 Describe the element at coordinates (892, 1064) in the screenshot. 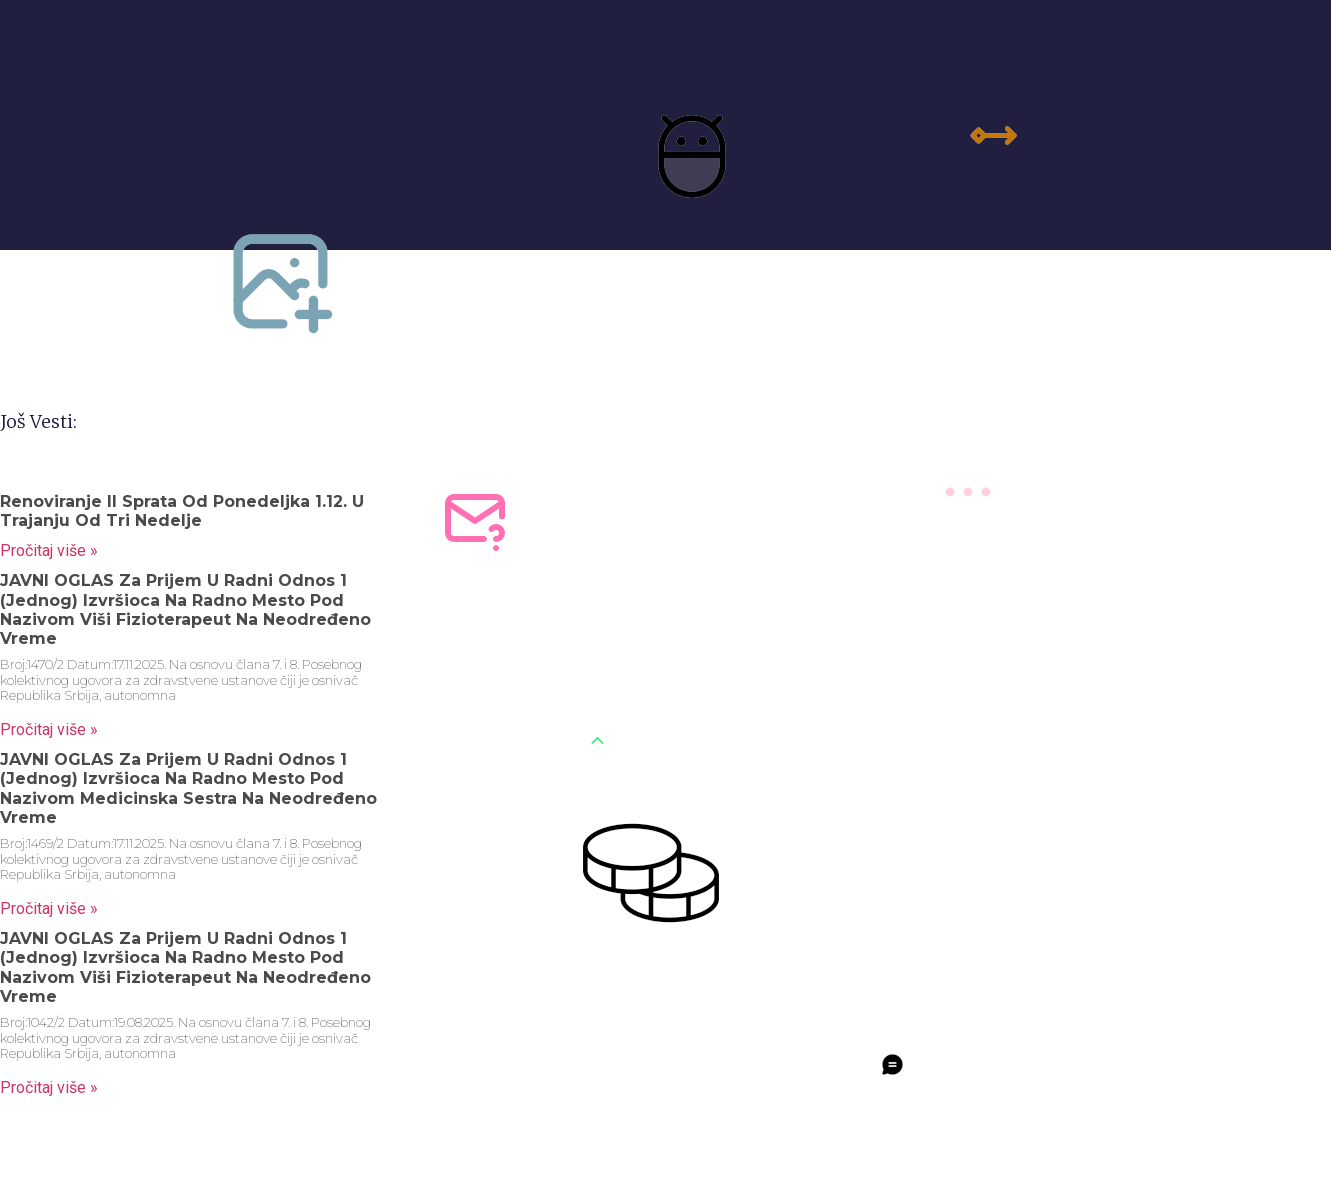

I see `open chat or messaging` at that location.